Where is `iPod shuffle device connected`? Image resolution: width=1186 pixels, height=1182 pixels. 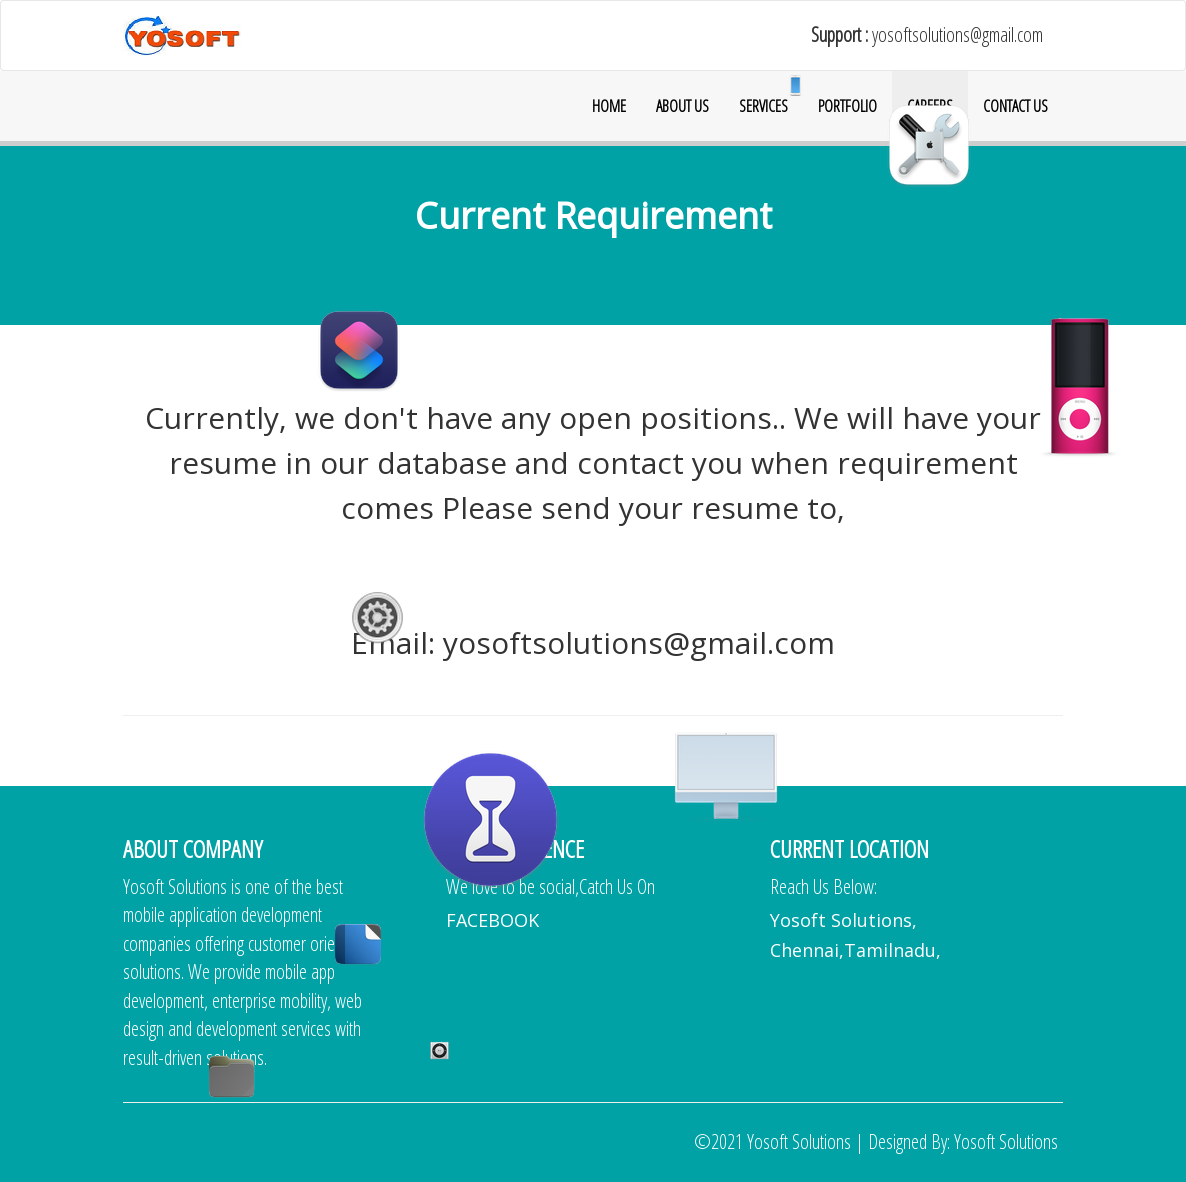 iPod shuffle device connected is located at coordinates (439, 1050).